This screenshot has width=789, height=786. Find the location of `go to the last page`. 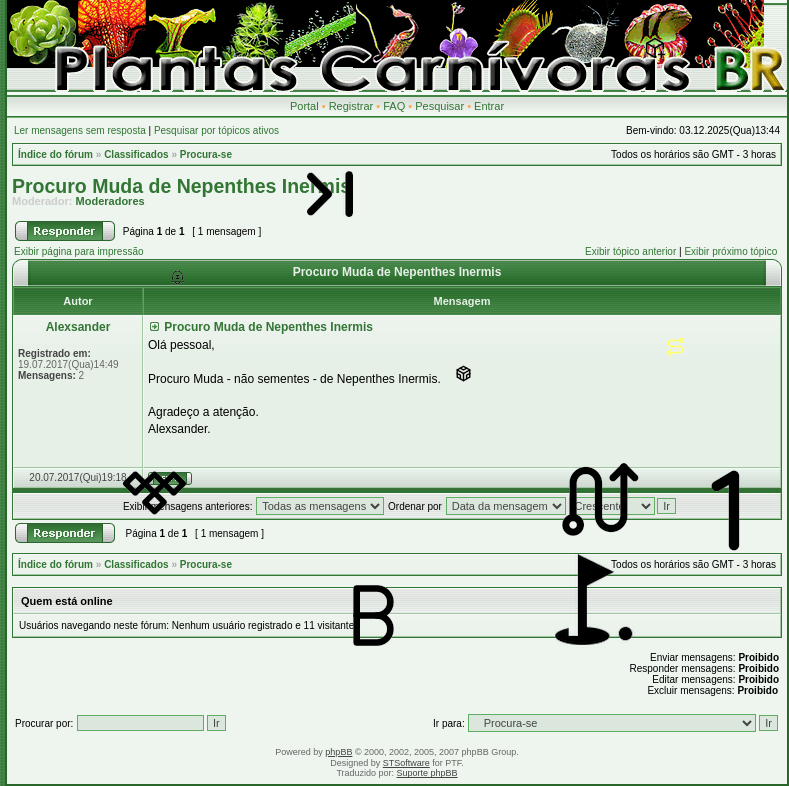

go to the last page is located at coordinates (330, 194).